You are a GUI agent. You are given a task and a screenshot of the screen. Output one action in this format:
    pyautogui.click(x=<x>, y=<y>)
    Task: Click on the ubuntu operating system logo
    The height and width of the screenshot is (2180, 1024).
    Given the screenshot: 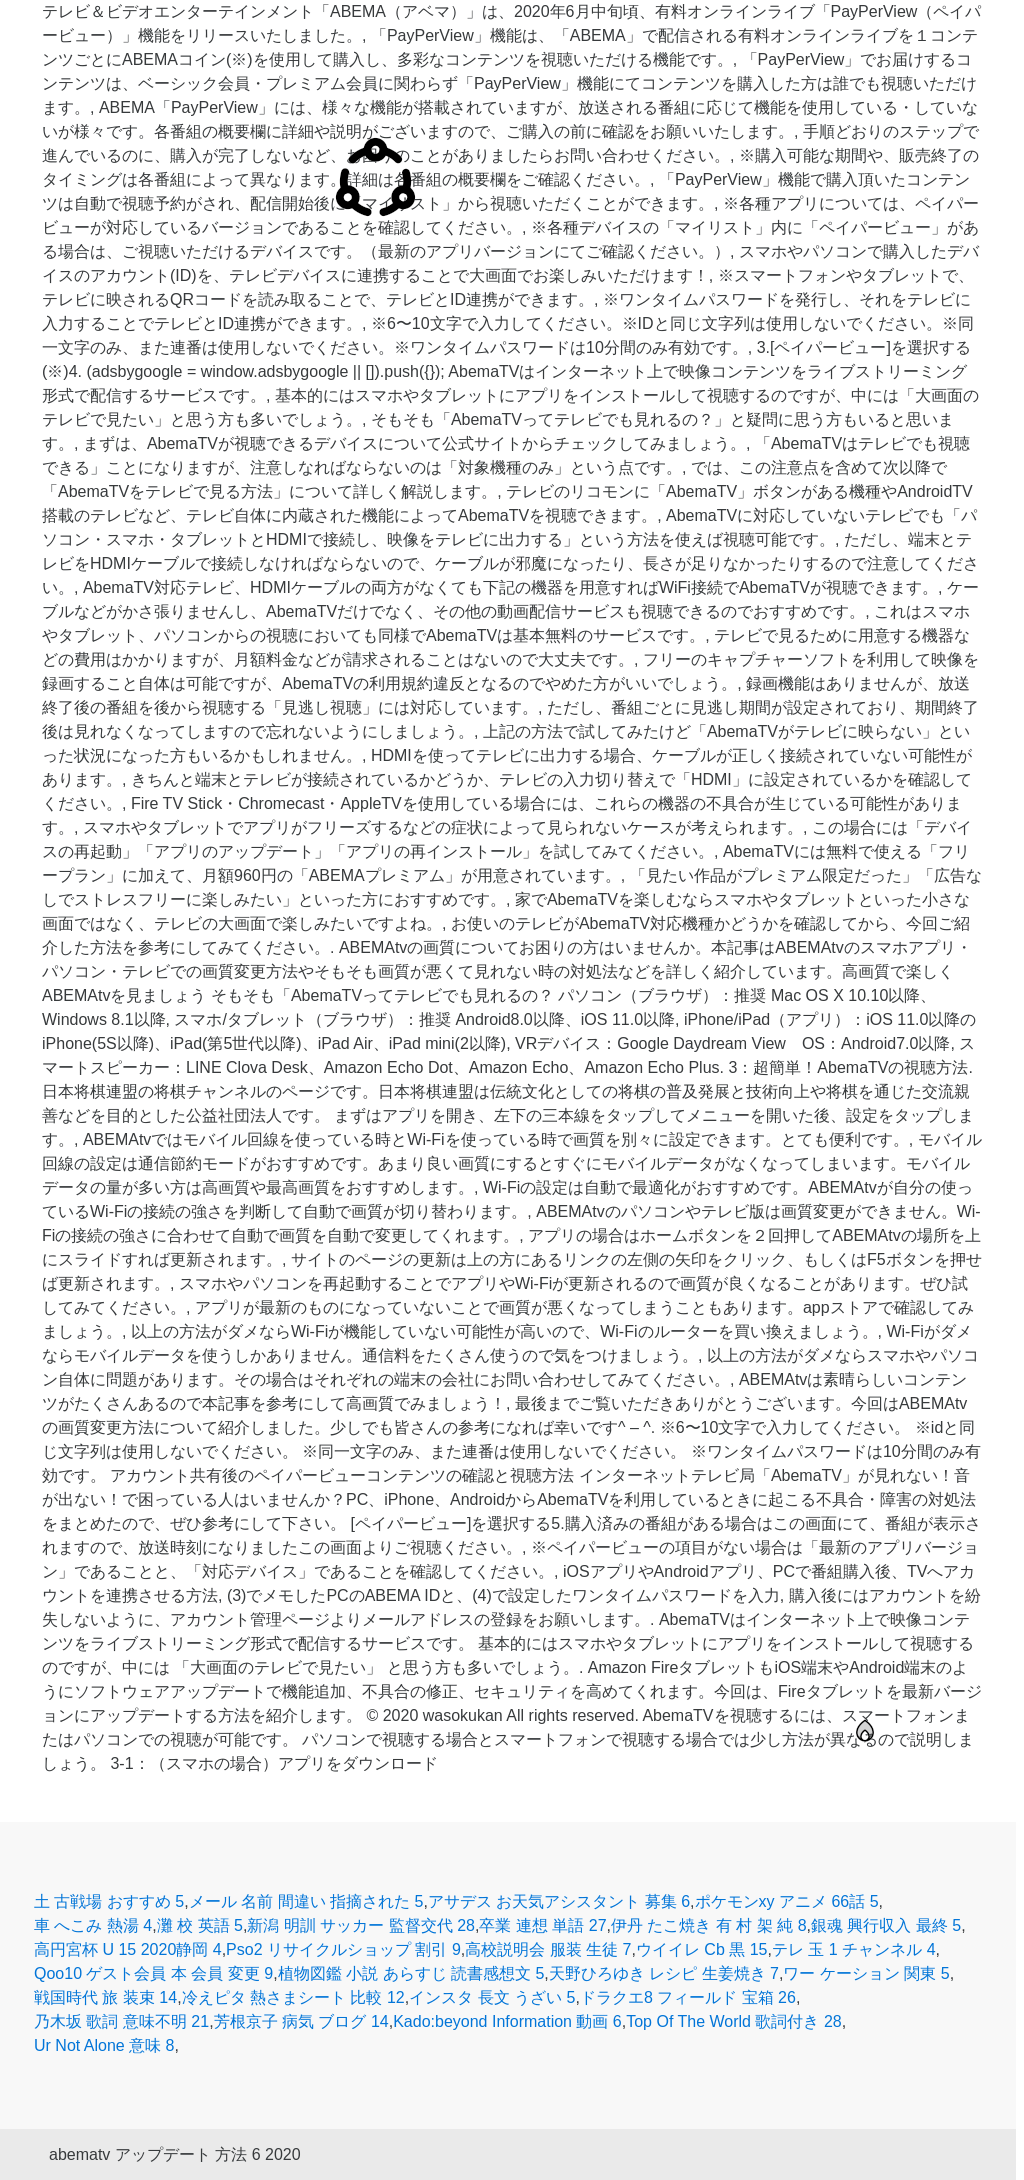 What is the action you would take?
    pyautogui.click(x=375, y=177)
    